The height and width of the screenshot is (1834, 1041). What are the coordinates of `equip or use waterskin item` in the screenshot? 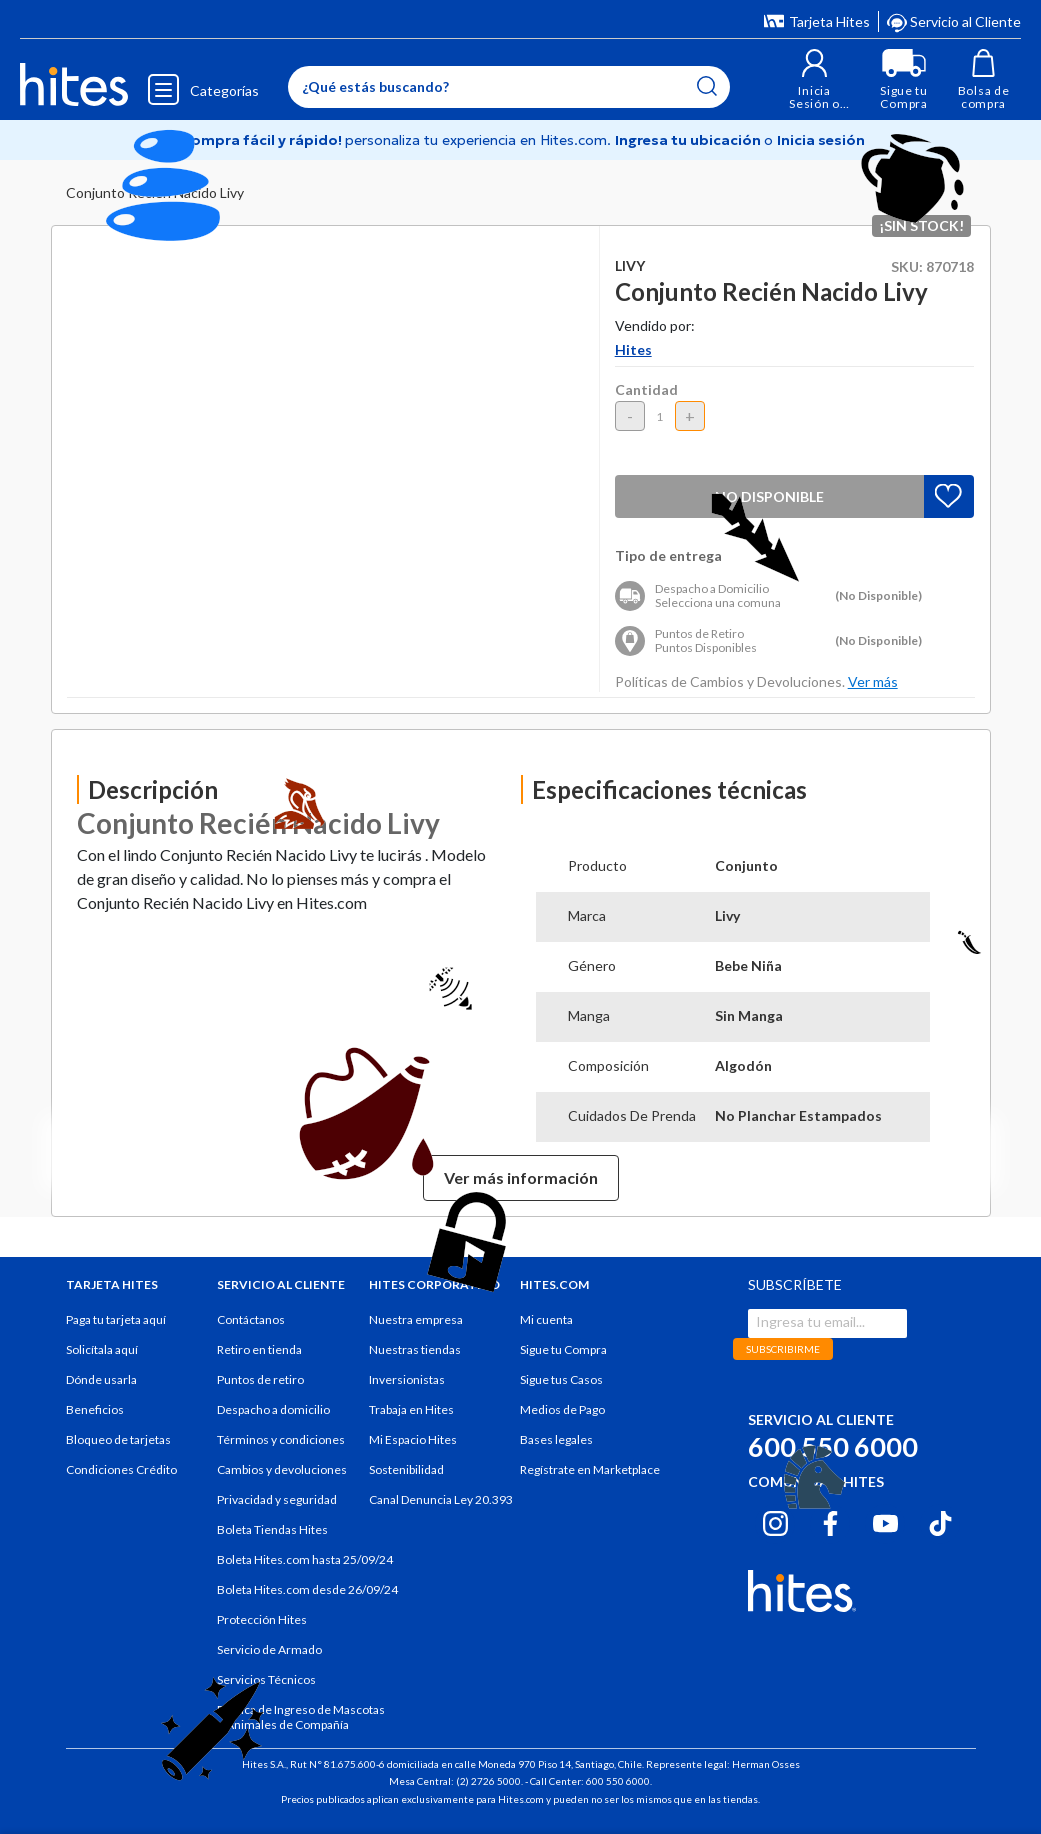 It's located at (366, 1113).